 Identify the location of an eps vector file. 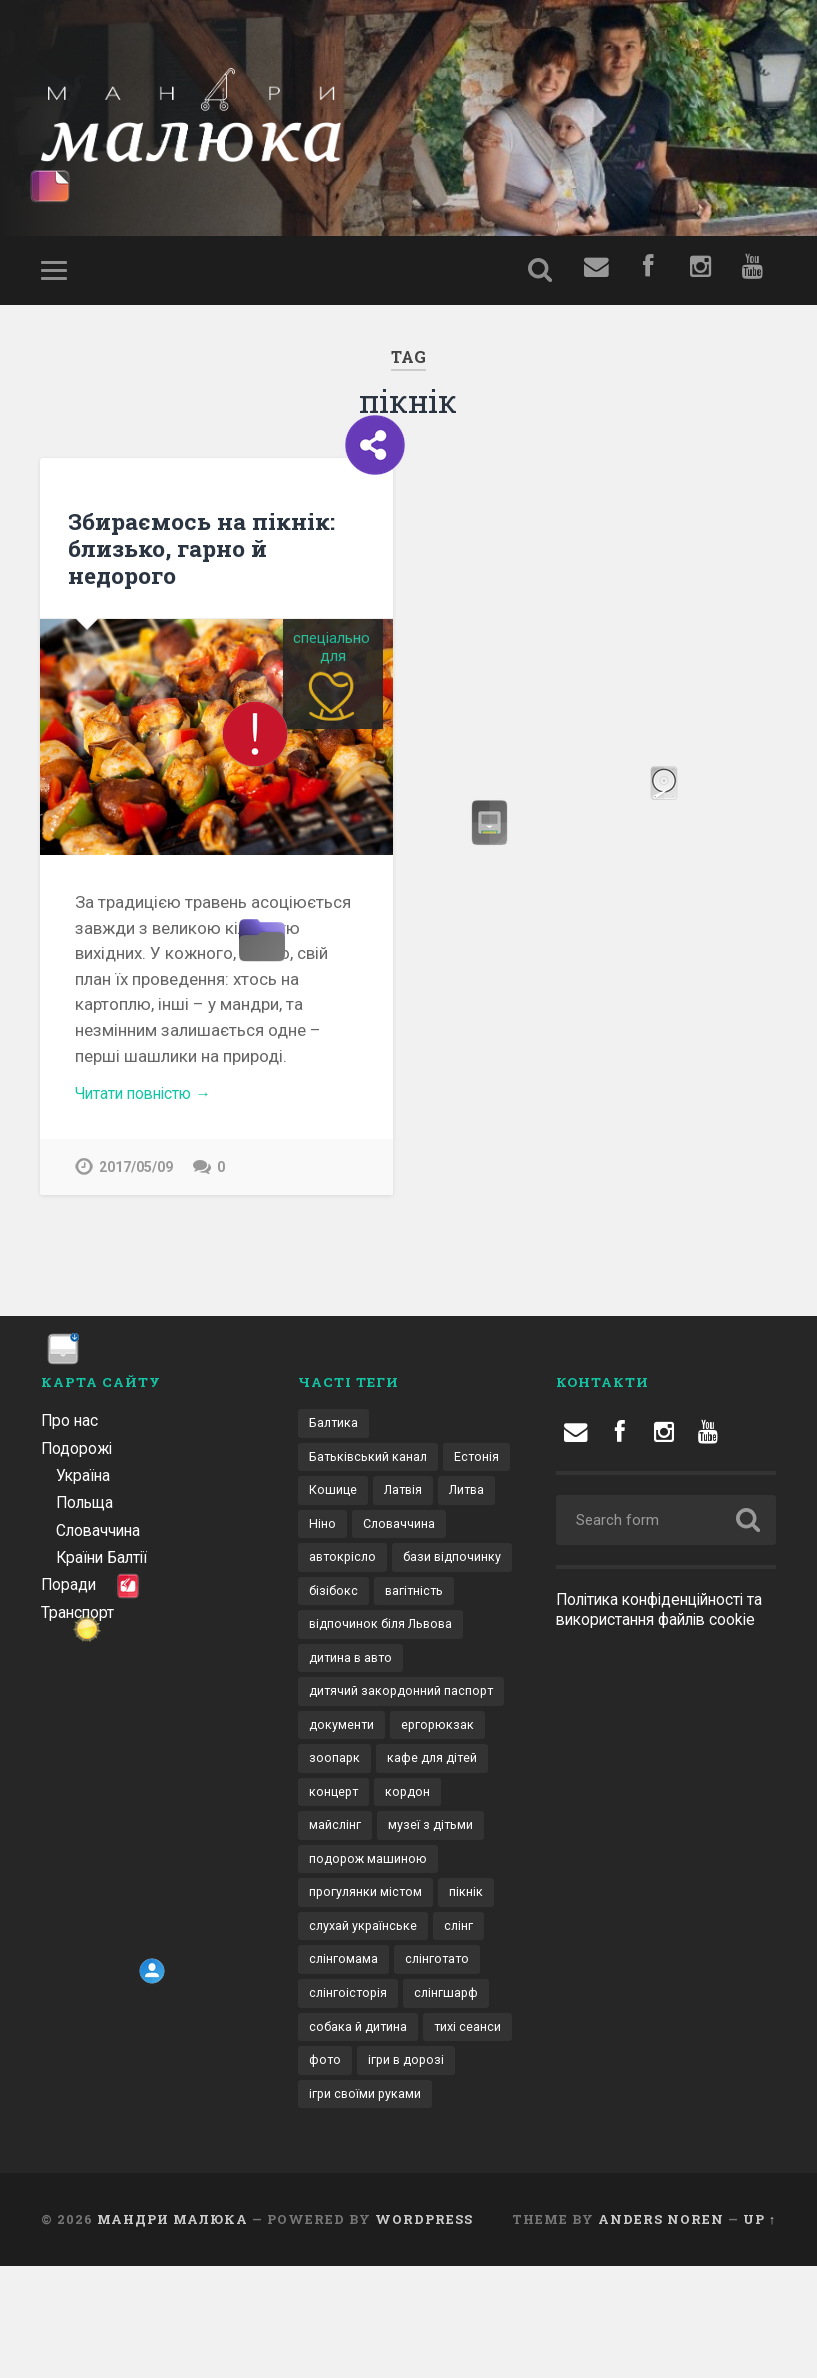
(128, 1586).